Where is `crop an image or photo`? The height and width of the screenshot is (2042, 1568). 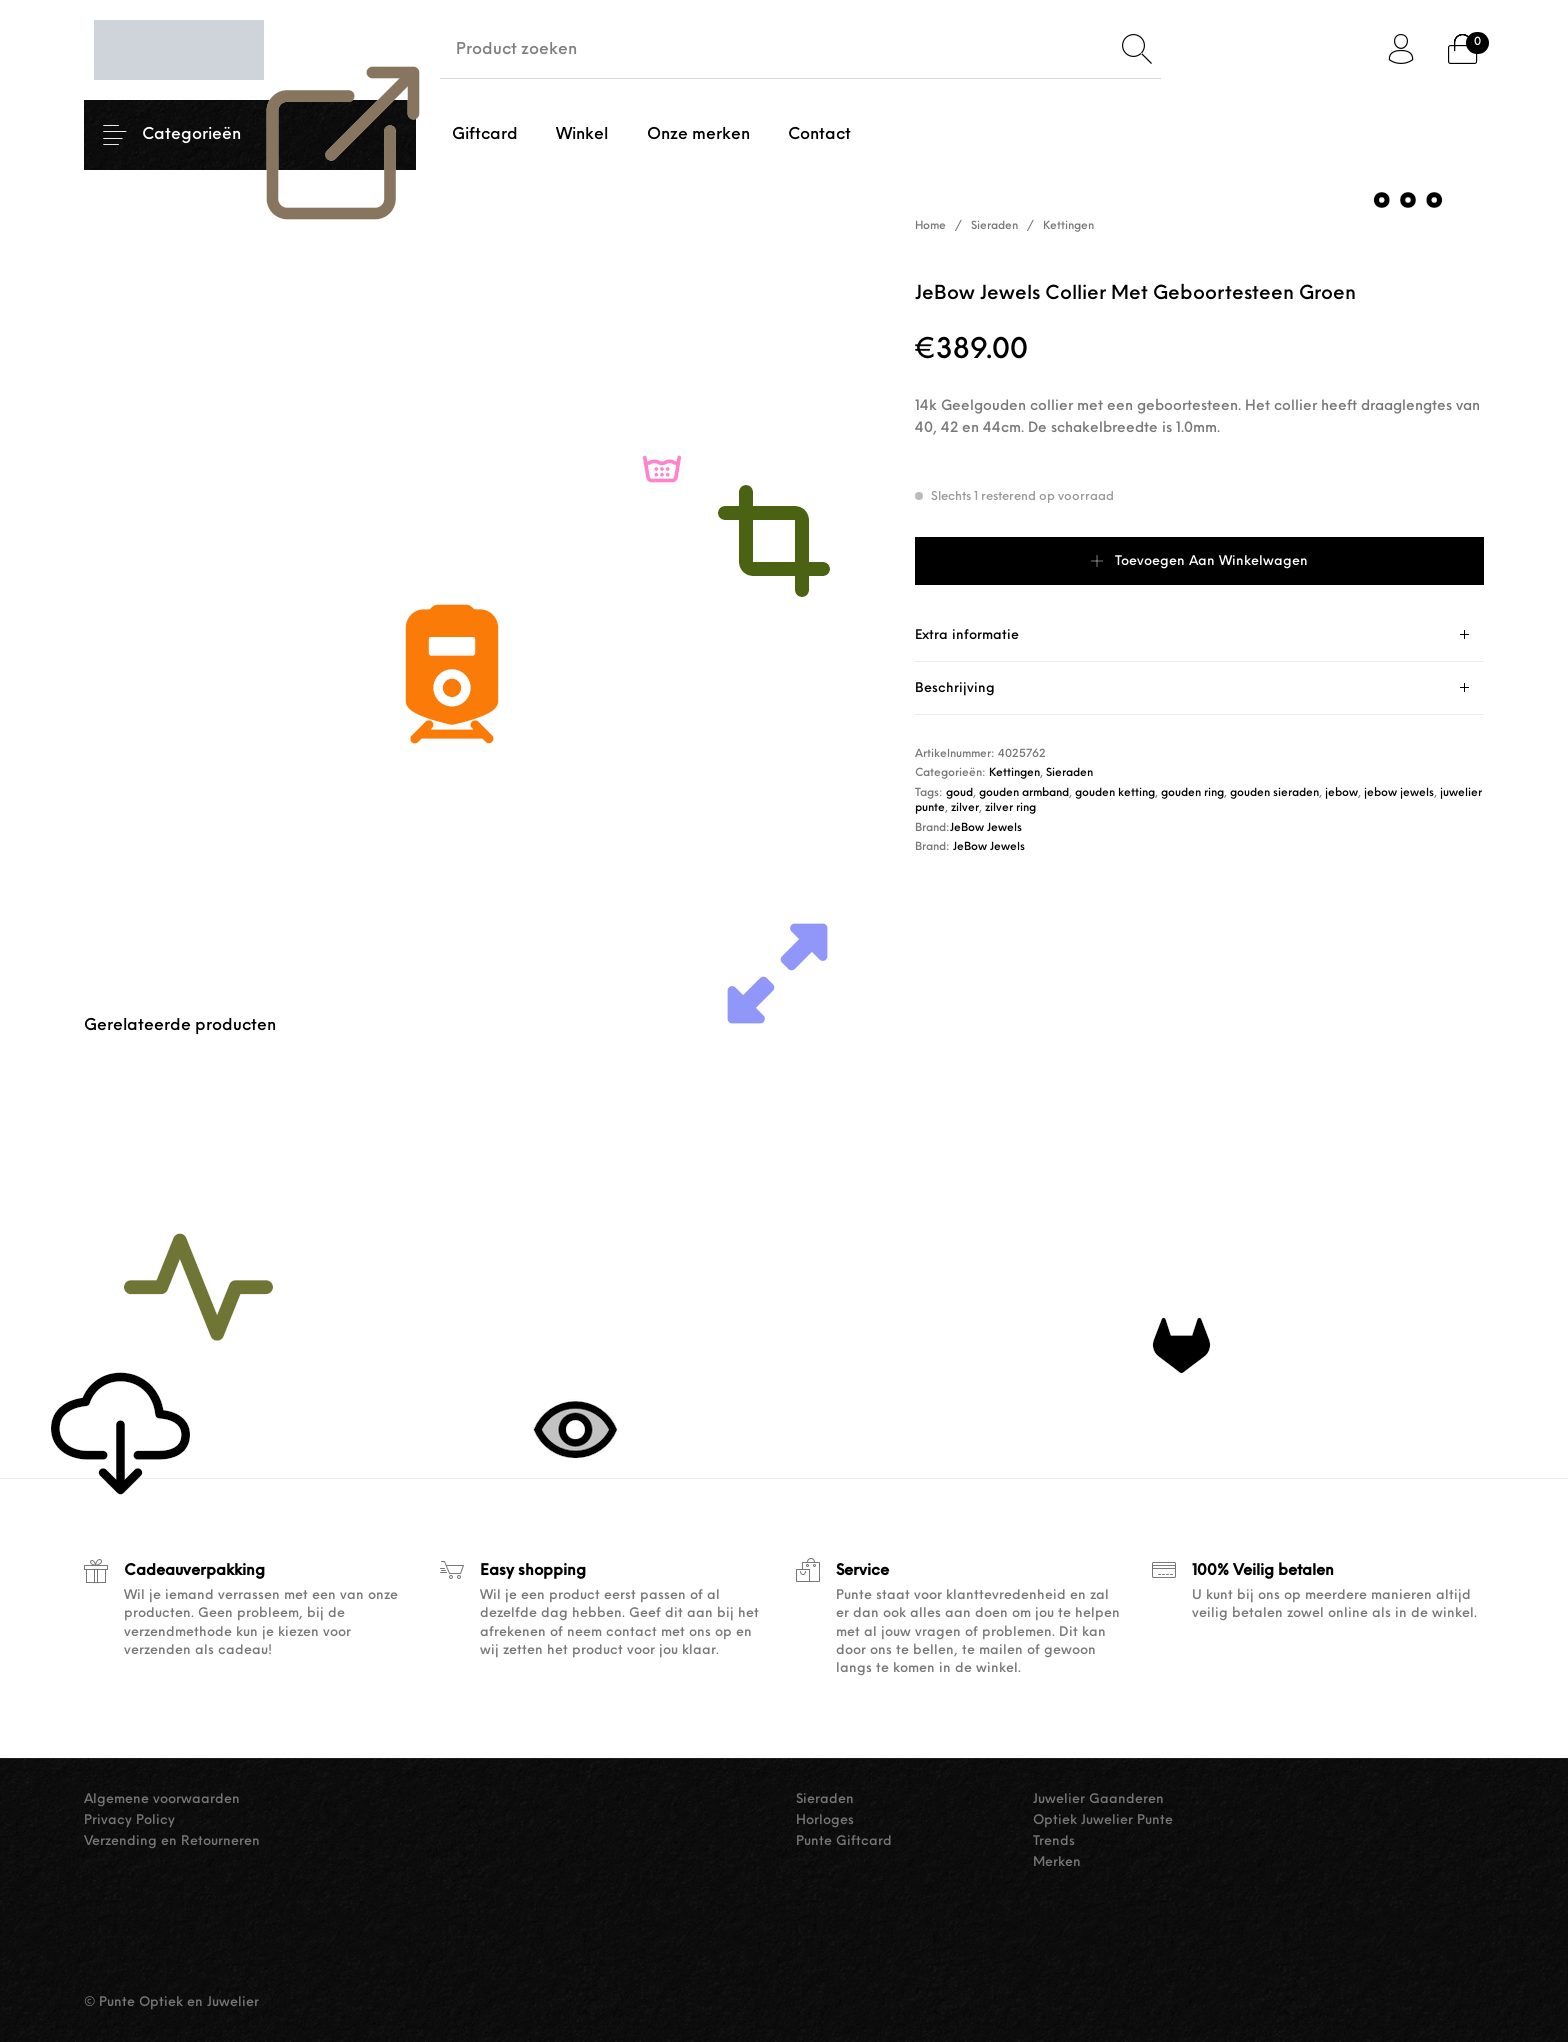
crop an image or photo is located at coordinates (774, 541).